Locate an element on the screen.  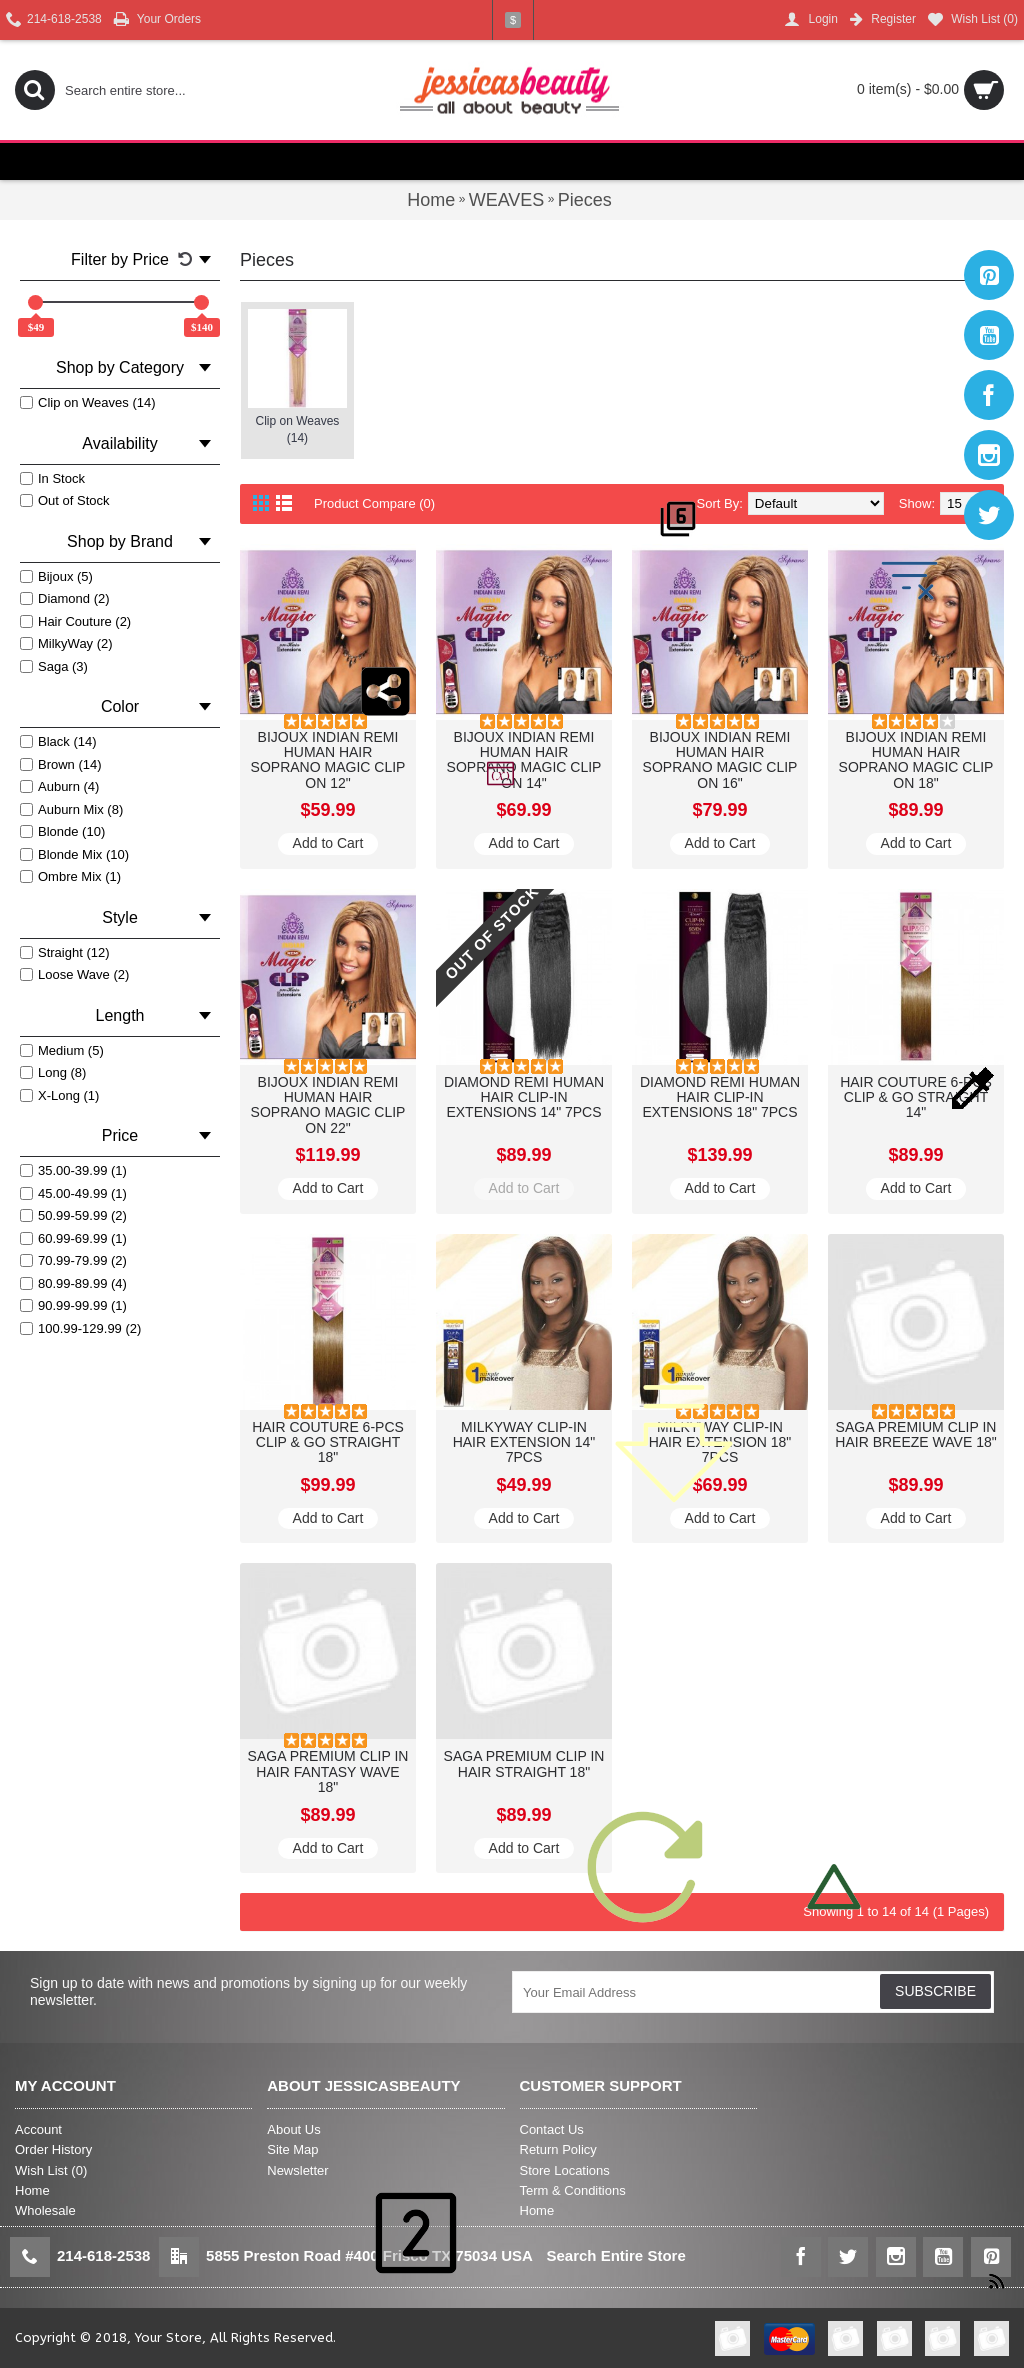
refresh the current page or content is located at coordinates (647, 1867).